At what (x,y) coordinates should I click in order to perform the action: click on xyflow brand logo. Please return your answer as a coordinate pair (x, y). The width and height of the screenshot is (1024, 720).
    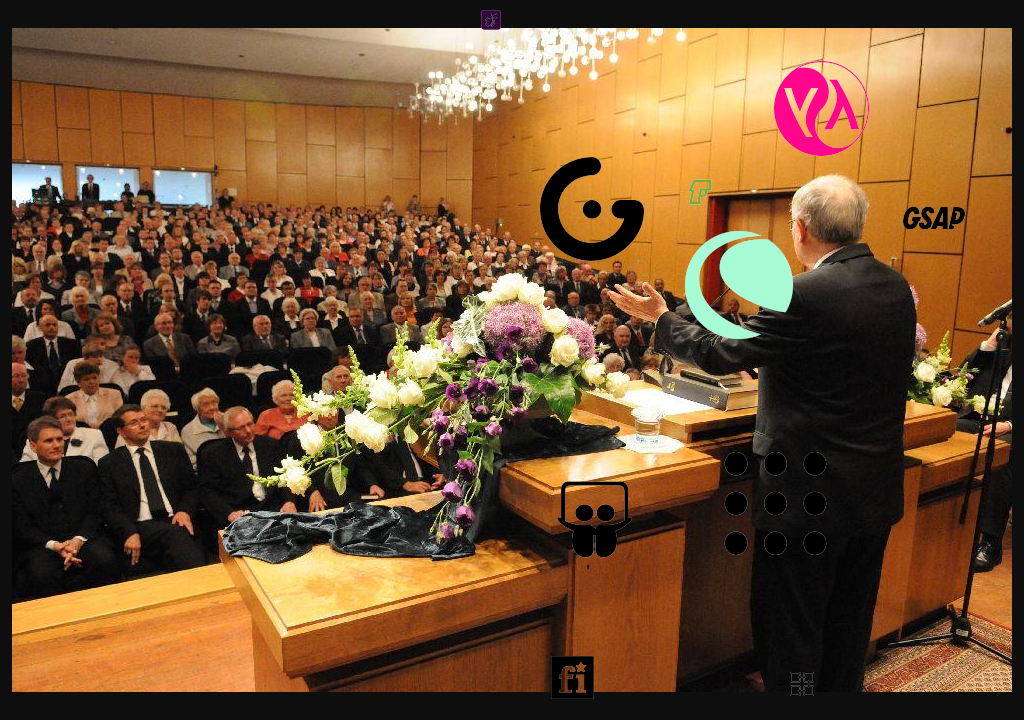
    Looking at the image, I should click on (802, 684).